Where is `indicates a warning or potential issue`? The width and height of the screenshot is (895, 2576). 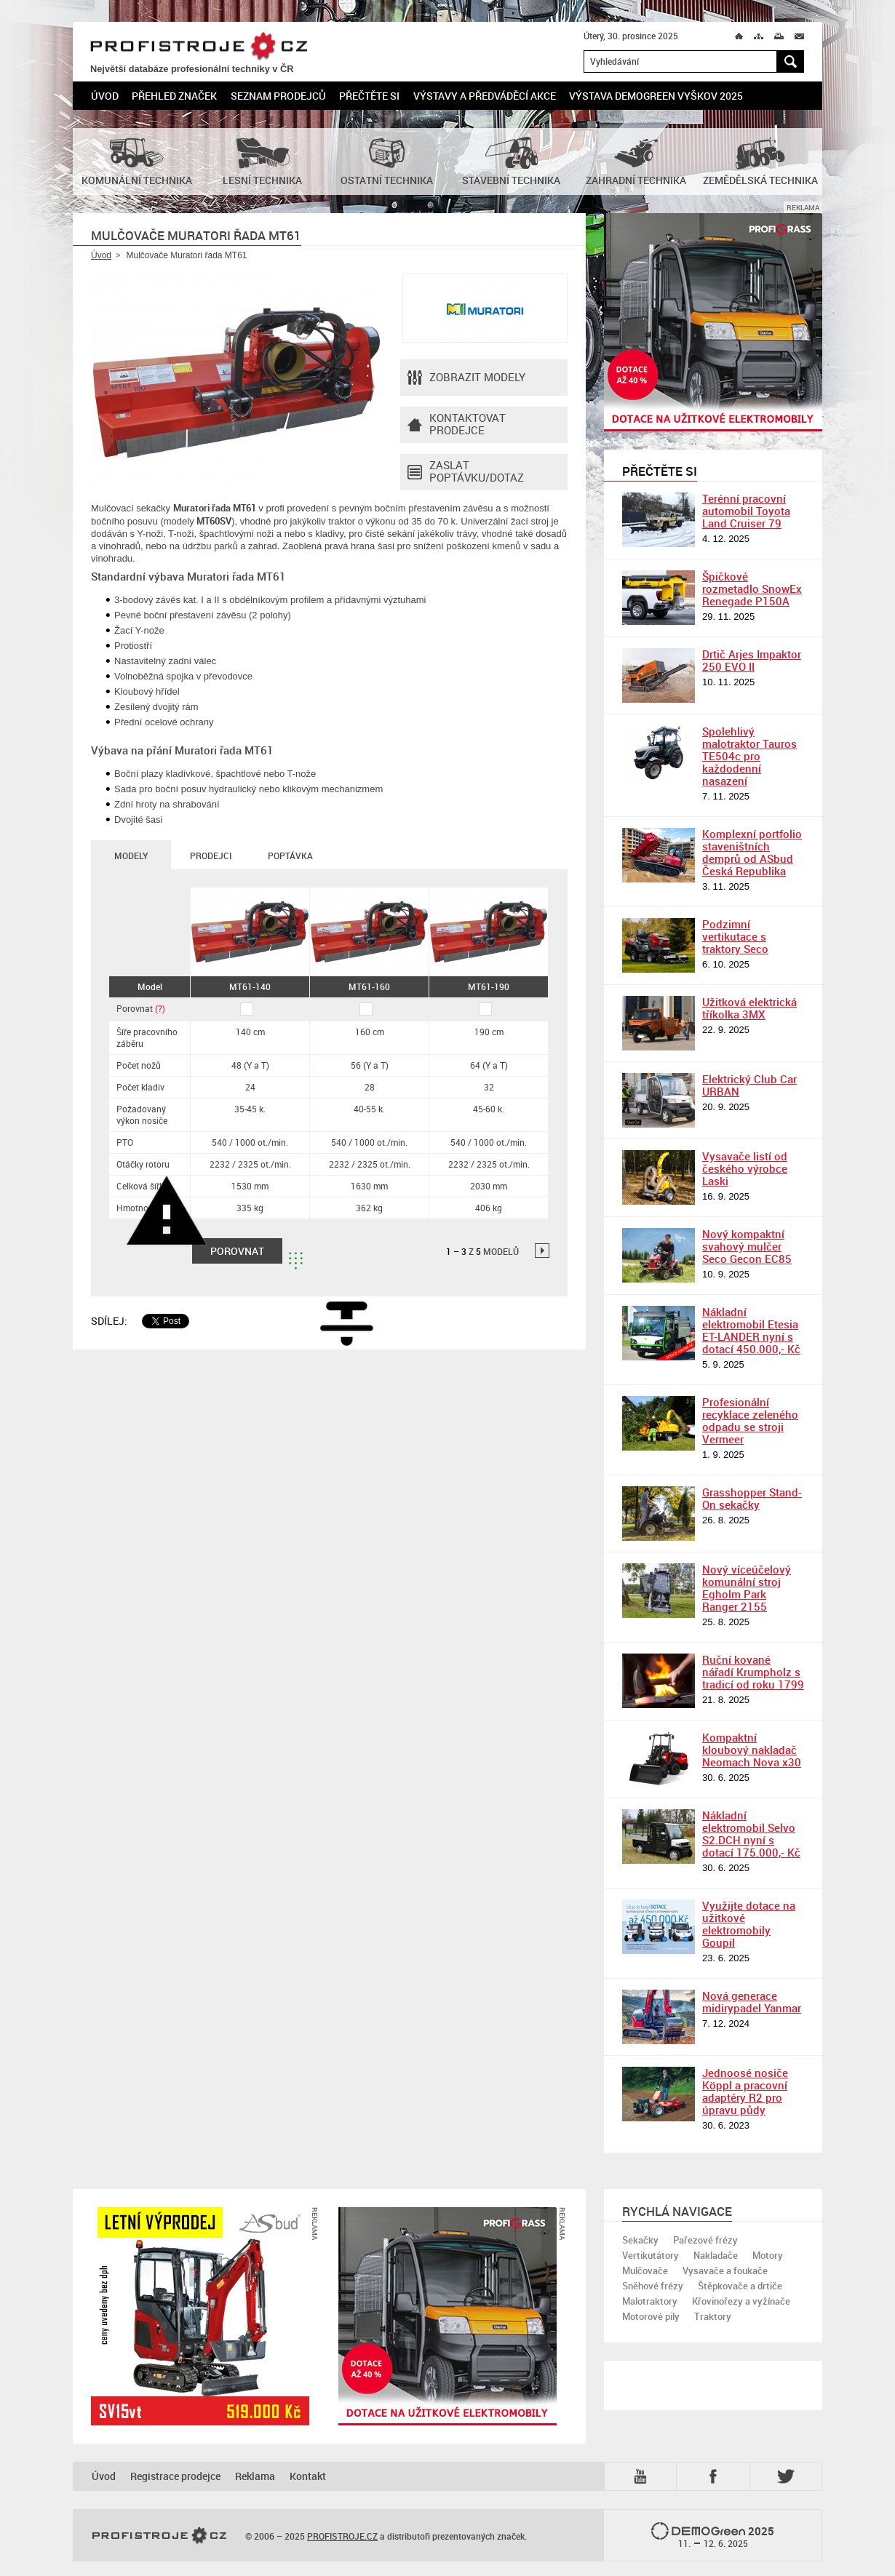
indicates a warning or potential issue is located at coordinates (167, 1212).